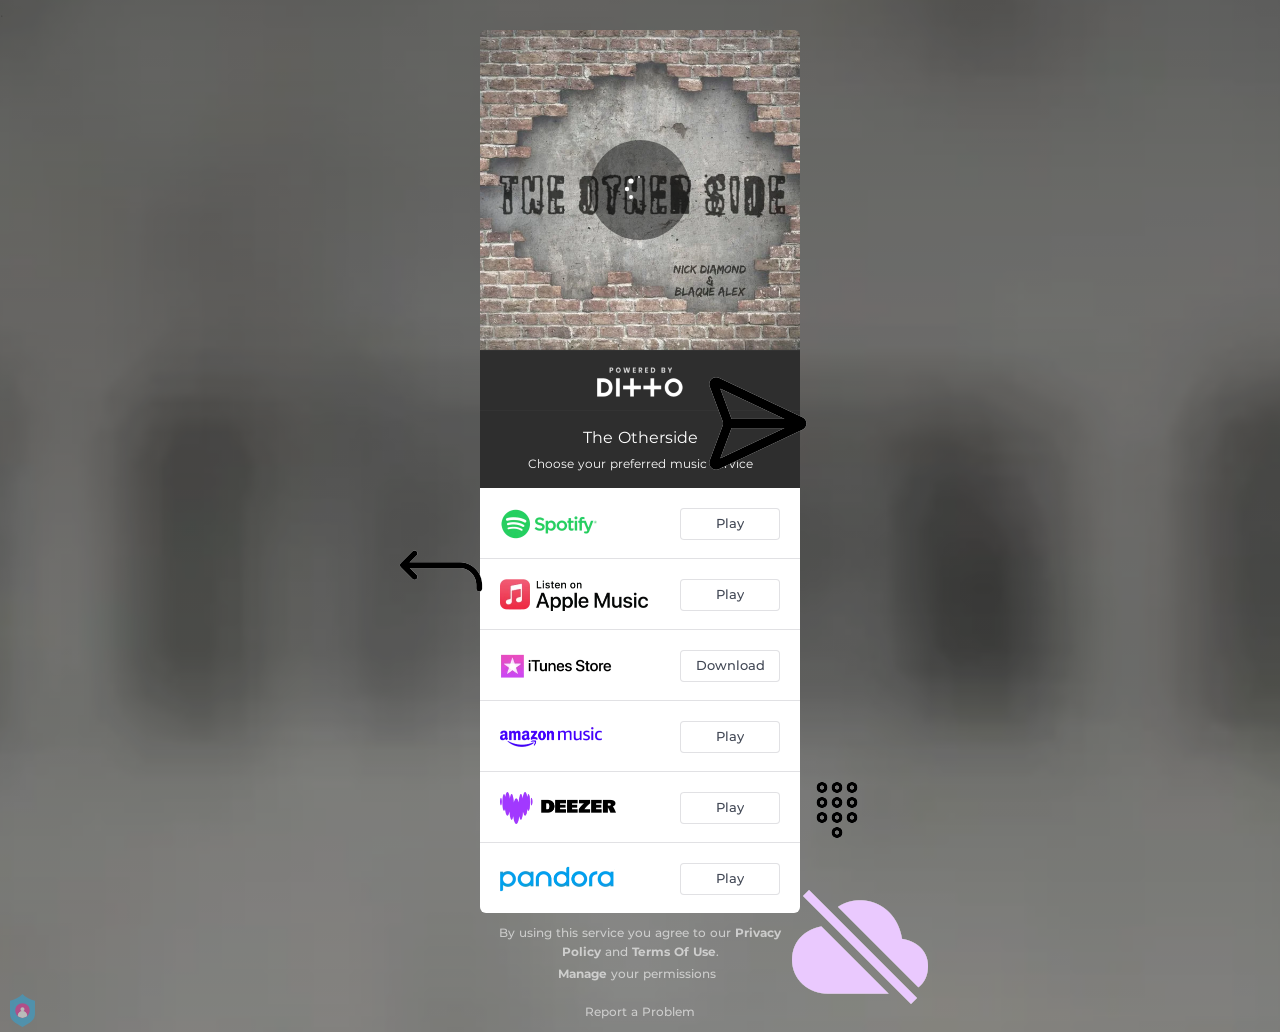  What do you see at coordinates (860, 947) in the screenshot?
I see `indicates cloud services are unavailable` at bounding box center [860, 947].